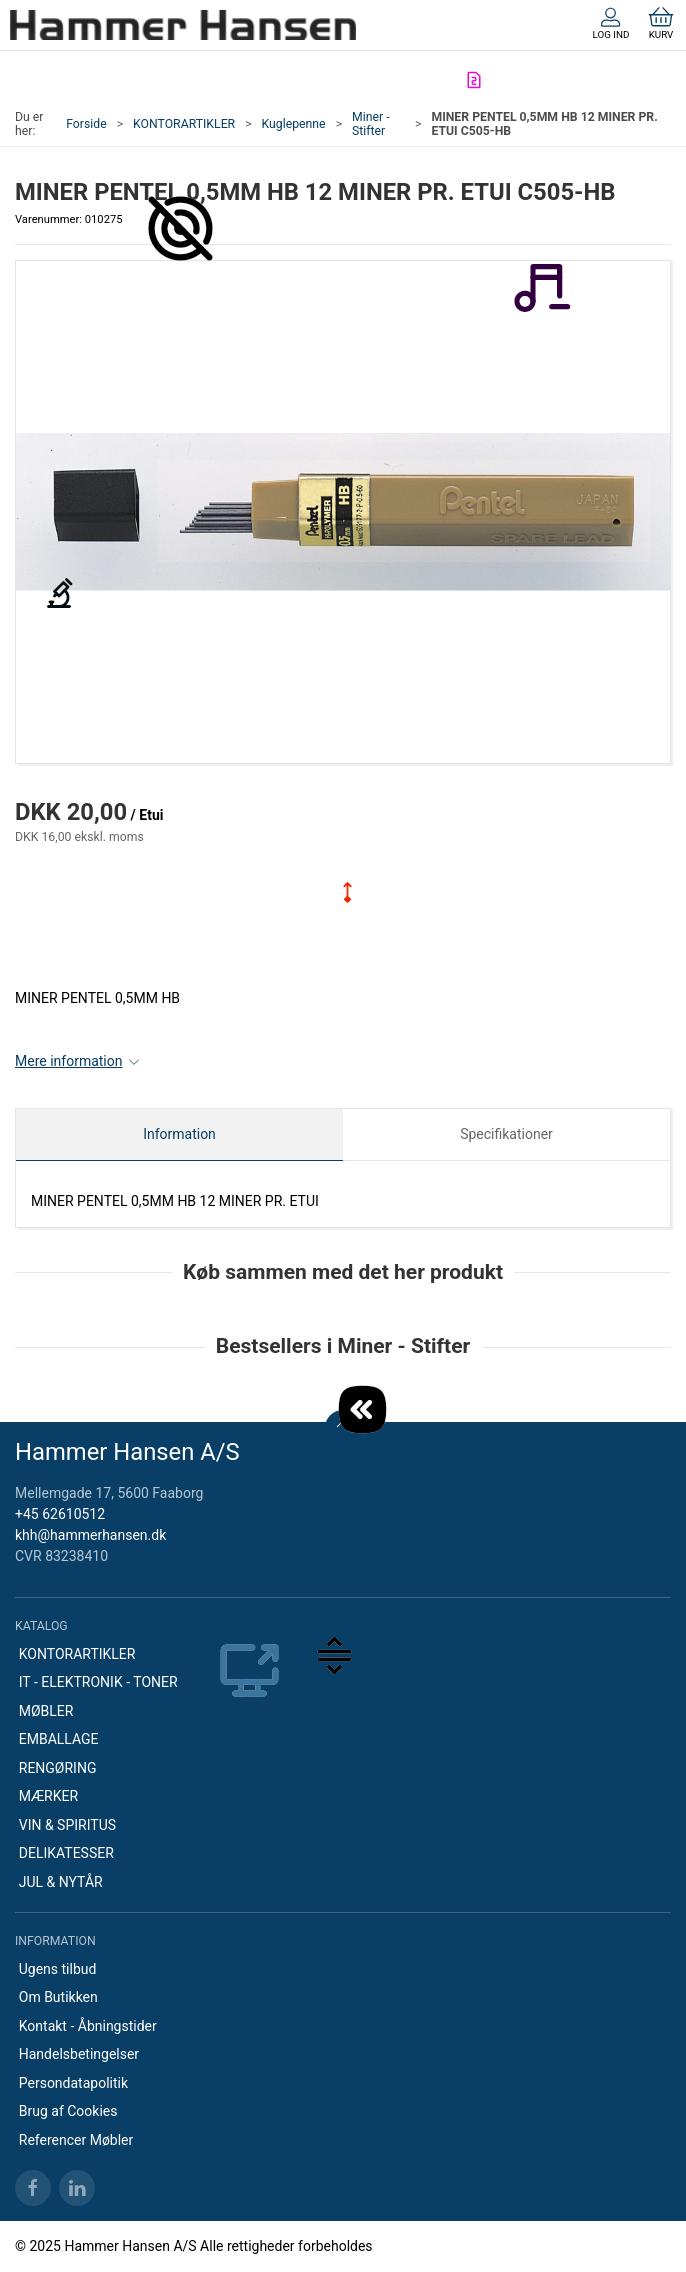 This screenshot has width=686, height=2272. I want to click on go back to the previous screen, so click(362, 1409).